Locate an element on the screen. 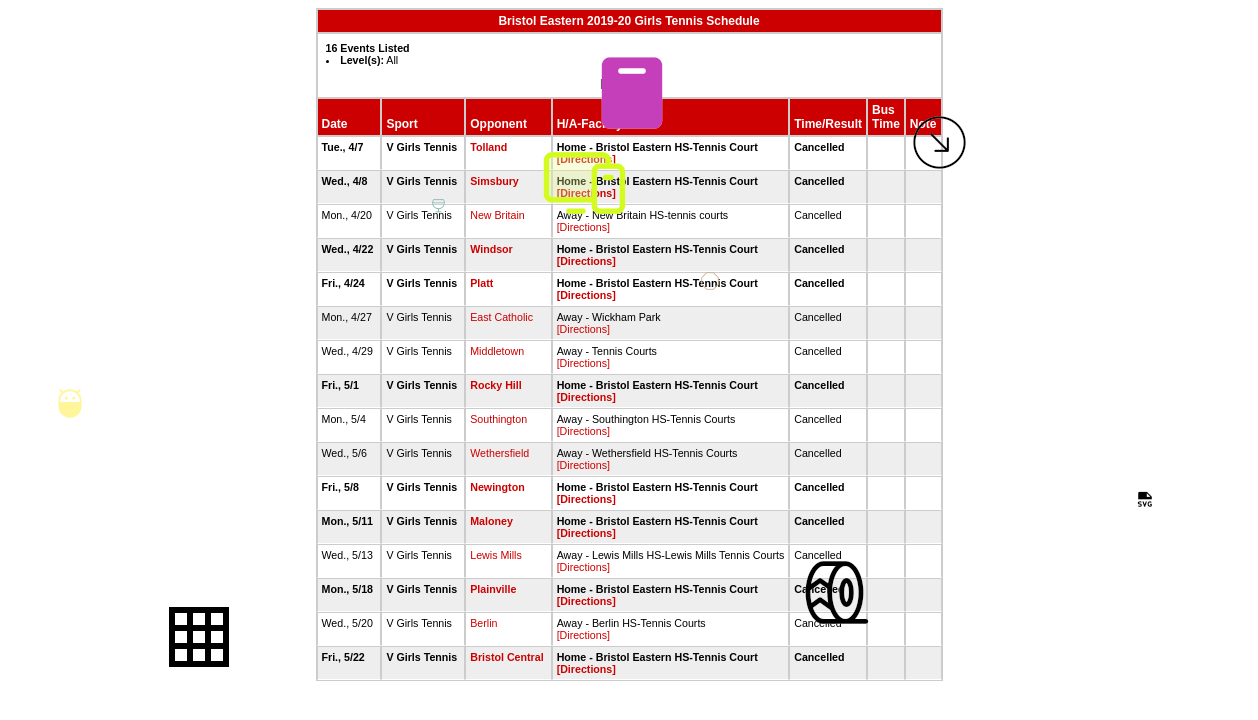  navigate to the next item diagonally is located at coordinates (939, 142).